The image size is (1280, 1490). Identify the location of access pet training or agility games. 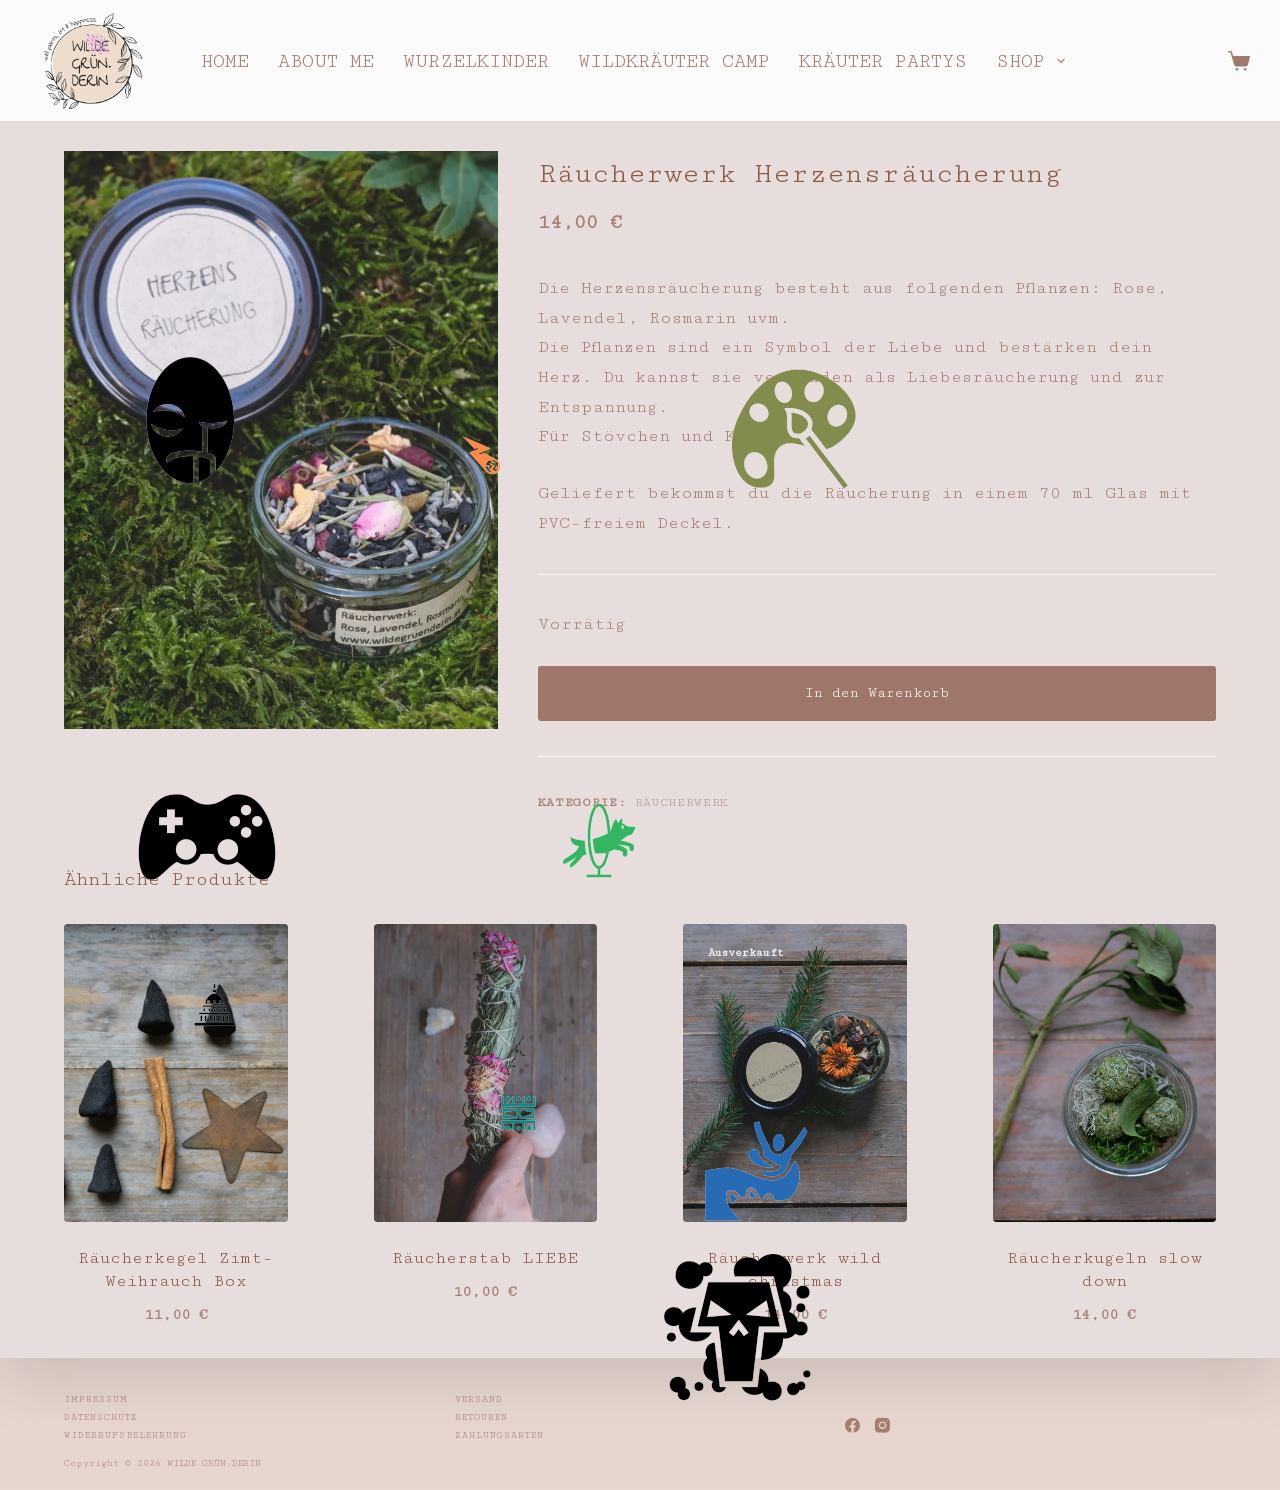
(599, 840).